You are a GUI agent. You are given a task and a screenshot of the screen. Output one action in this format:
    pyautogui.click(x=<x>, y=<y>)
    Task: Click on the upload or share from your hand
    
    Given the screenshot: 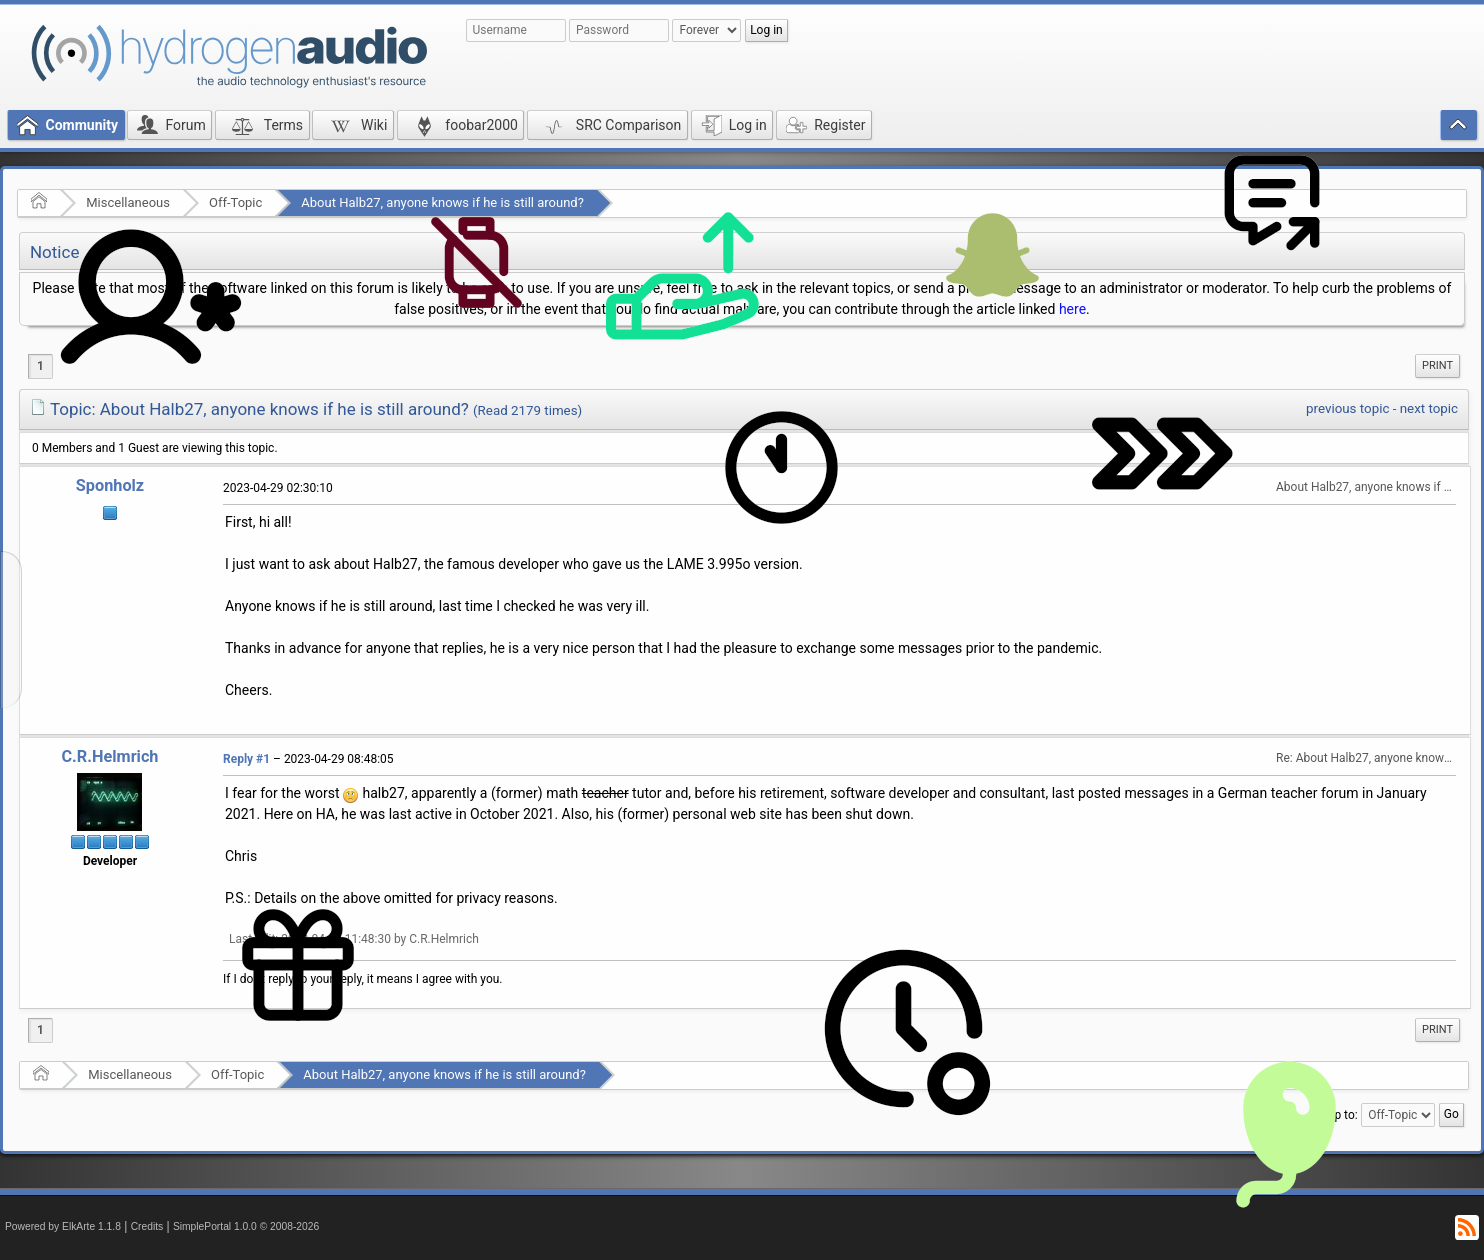 What is the action you would take?
    pyautogui.click(x=687, y=283)
    